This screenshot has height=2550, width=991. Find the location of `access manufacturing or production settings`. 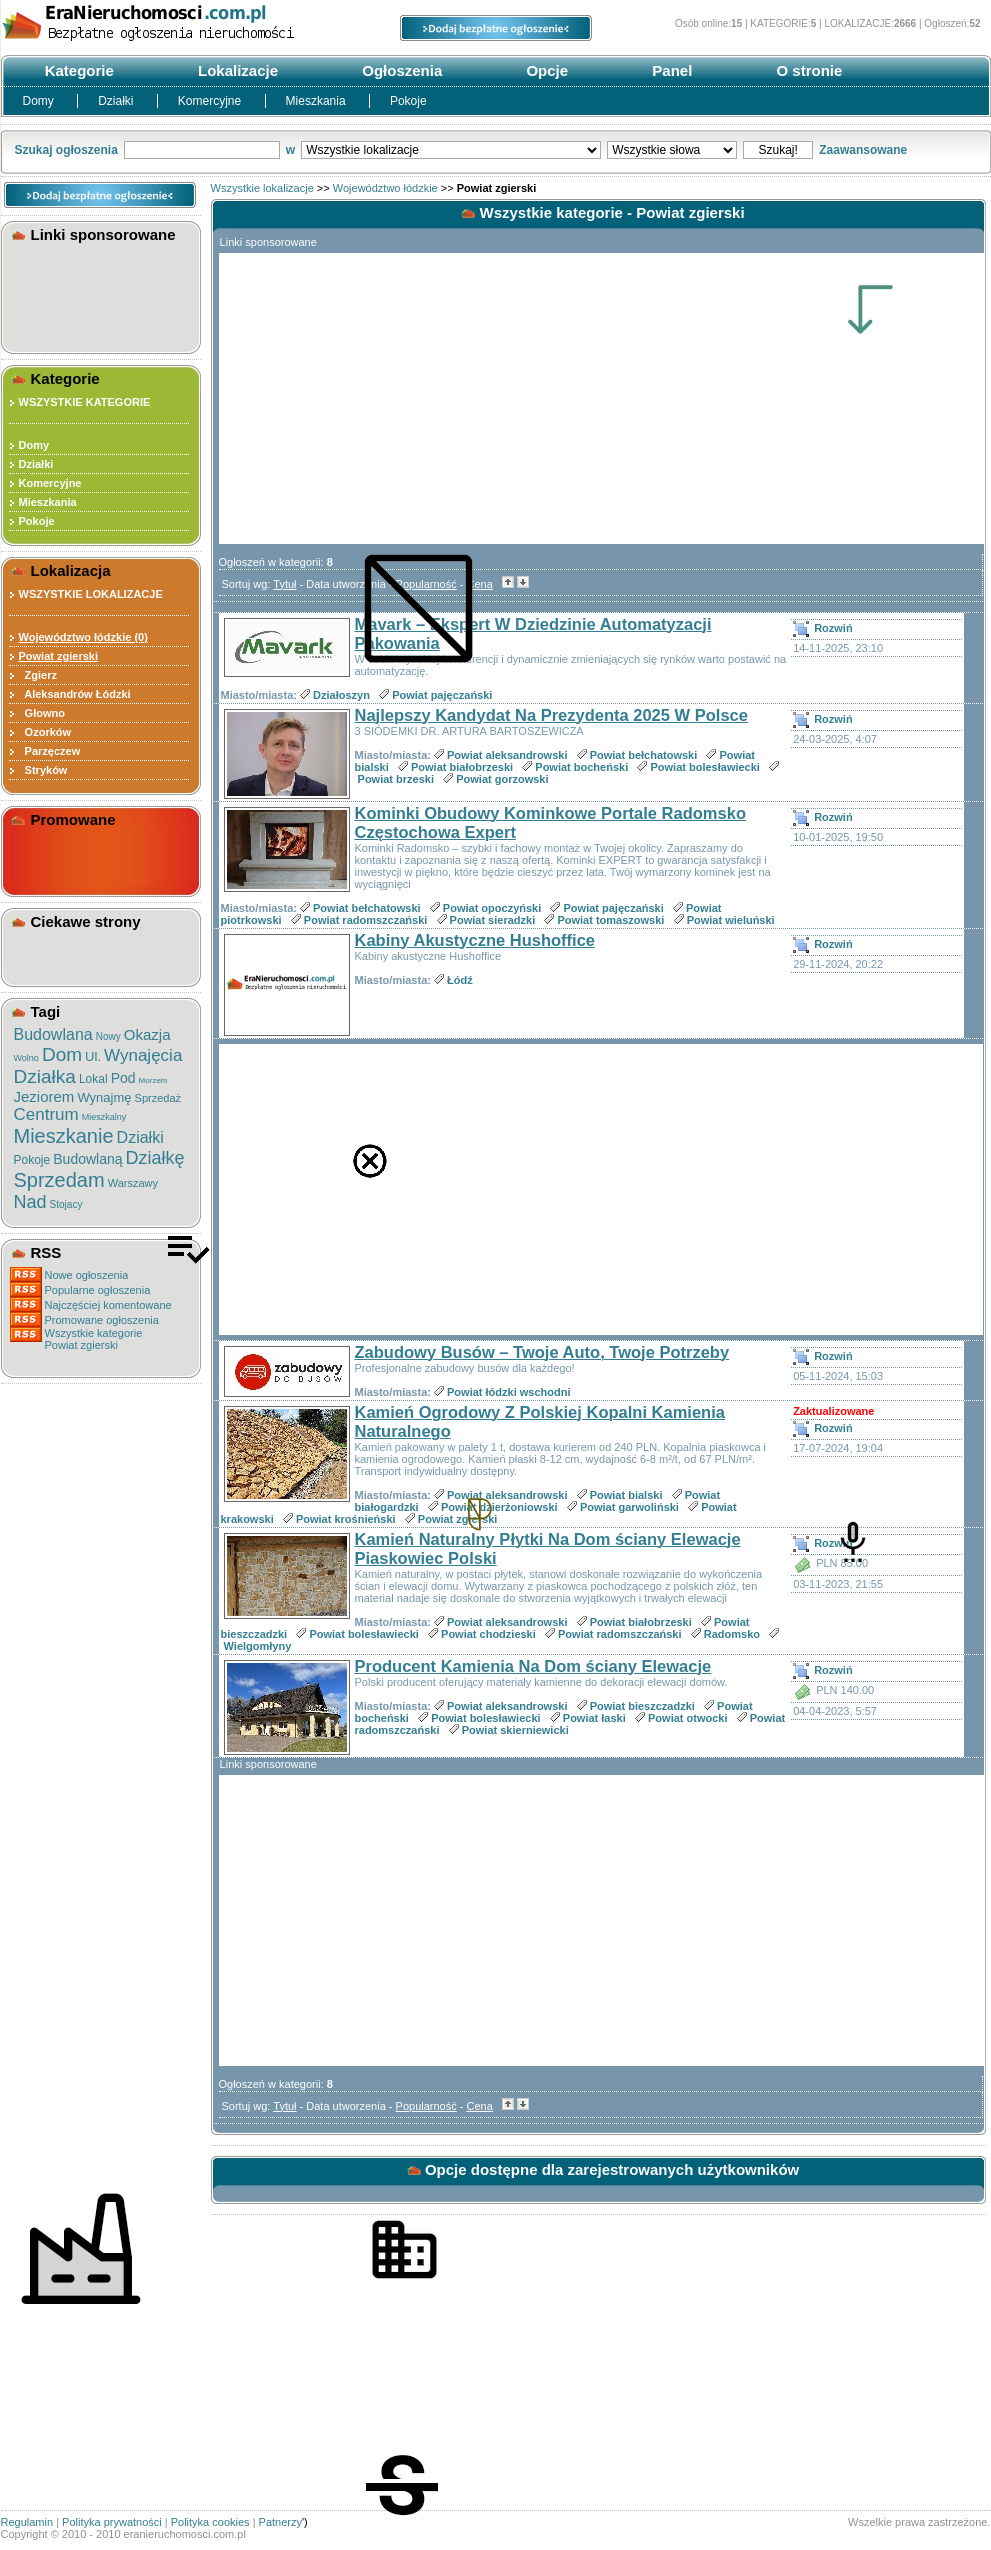

access manufacturing or production settings is located at coordinates (81, 2253).